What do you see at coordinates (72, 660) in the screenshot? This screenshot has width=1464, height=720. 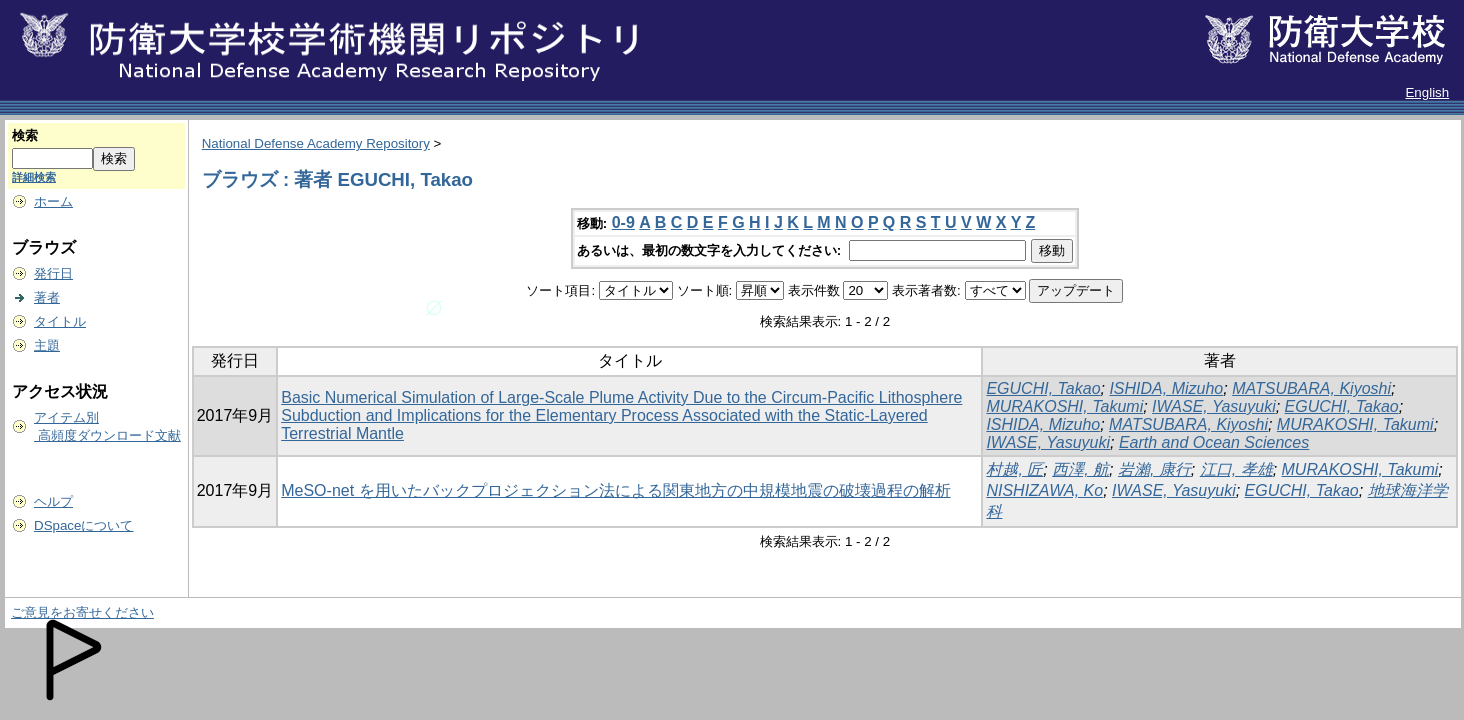 I see `flag or mark an item for review` at bounding box center [72, 660].